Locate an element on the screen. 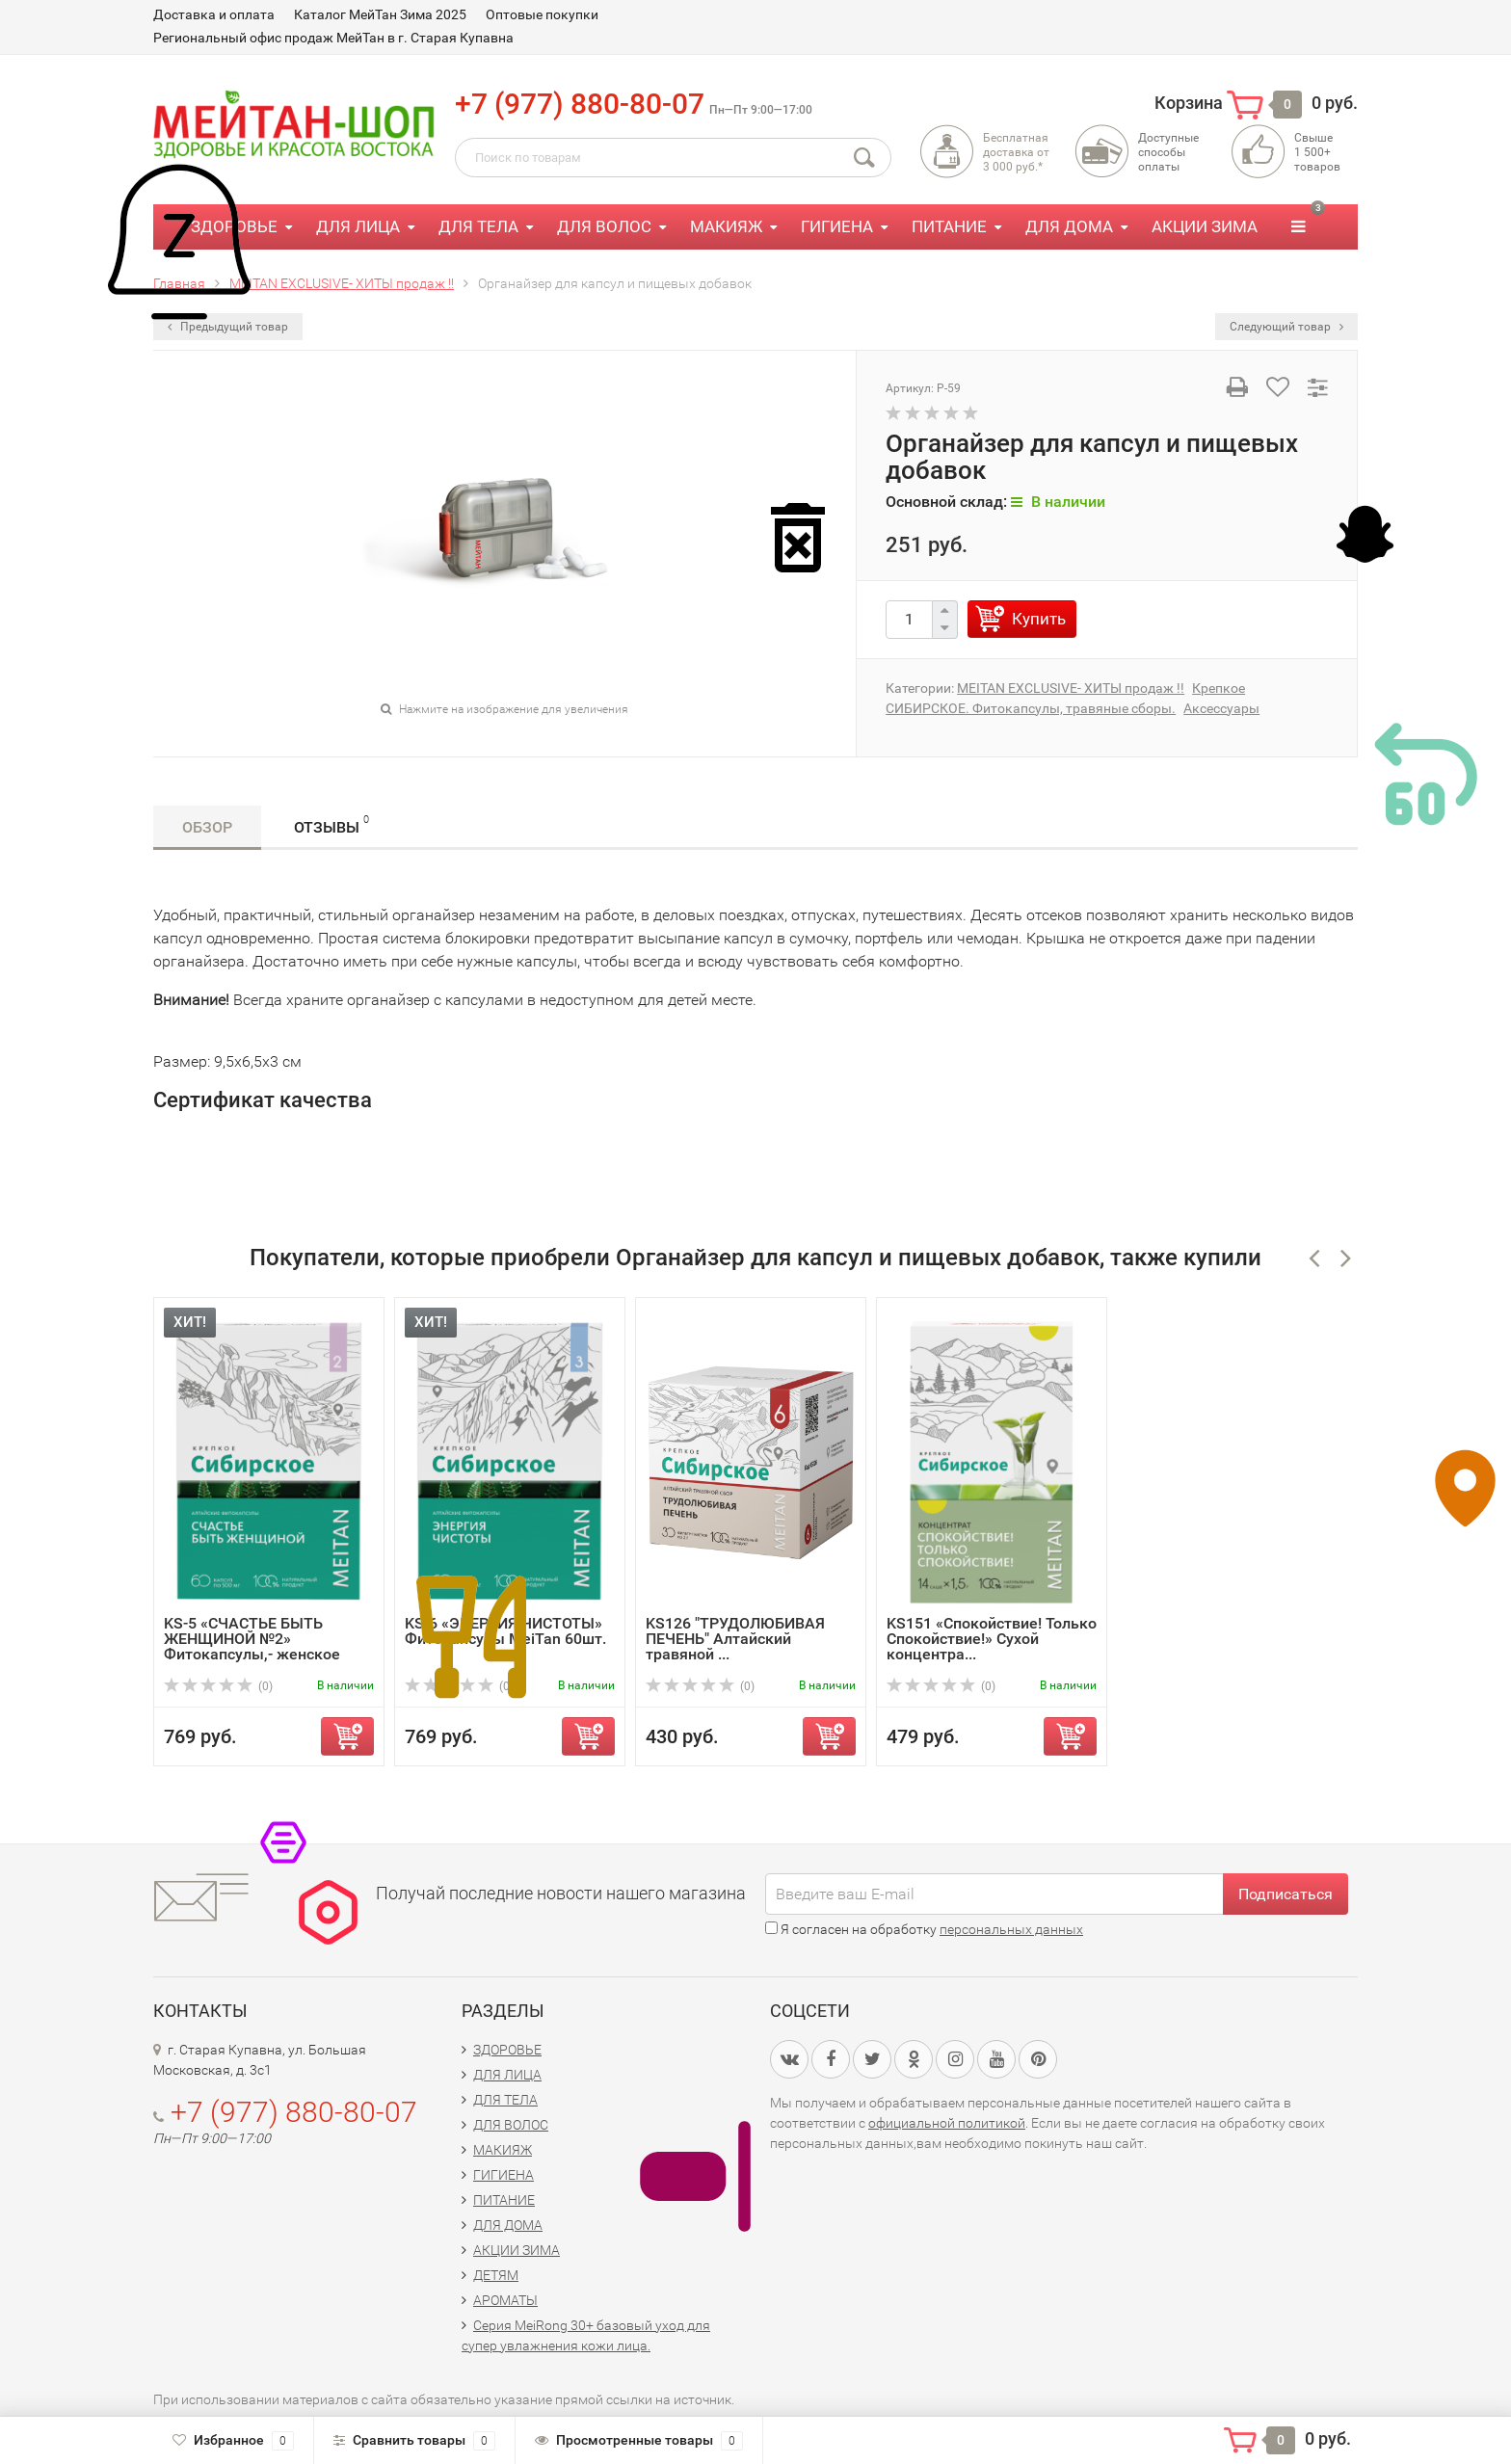  rewind 60 seconds is located at coordinates (1423, 777).